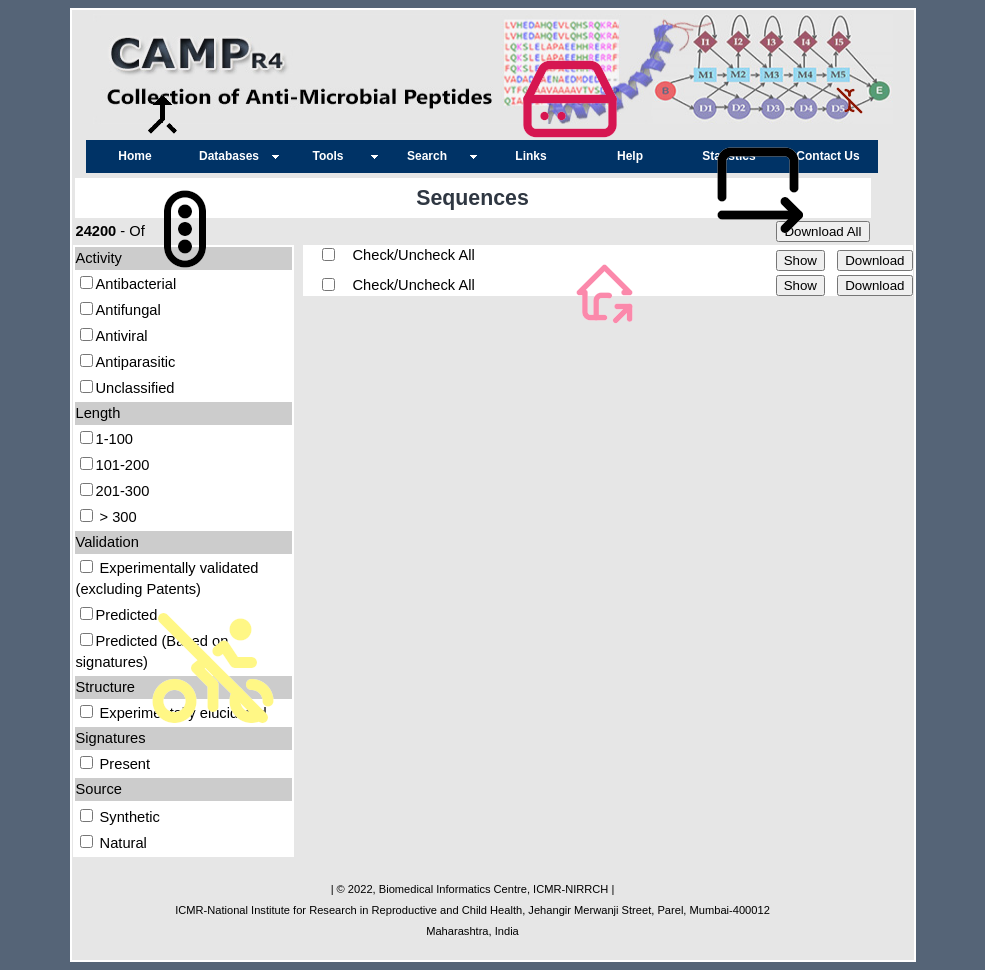 The image size is (985, 970). I want to click on access local storage or drive, so click(570, 99).